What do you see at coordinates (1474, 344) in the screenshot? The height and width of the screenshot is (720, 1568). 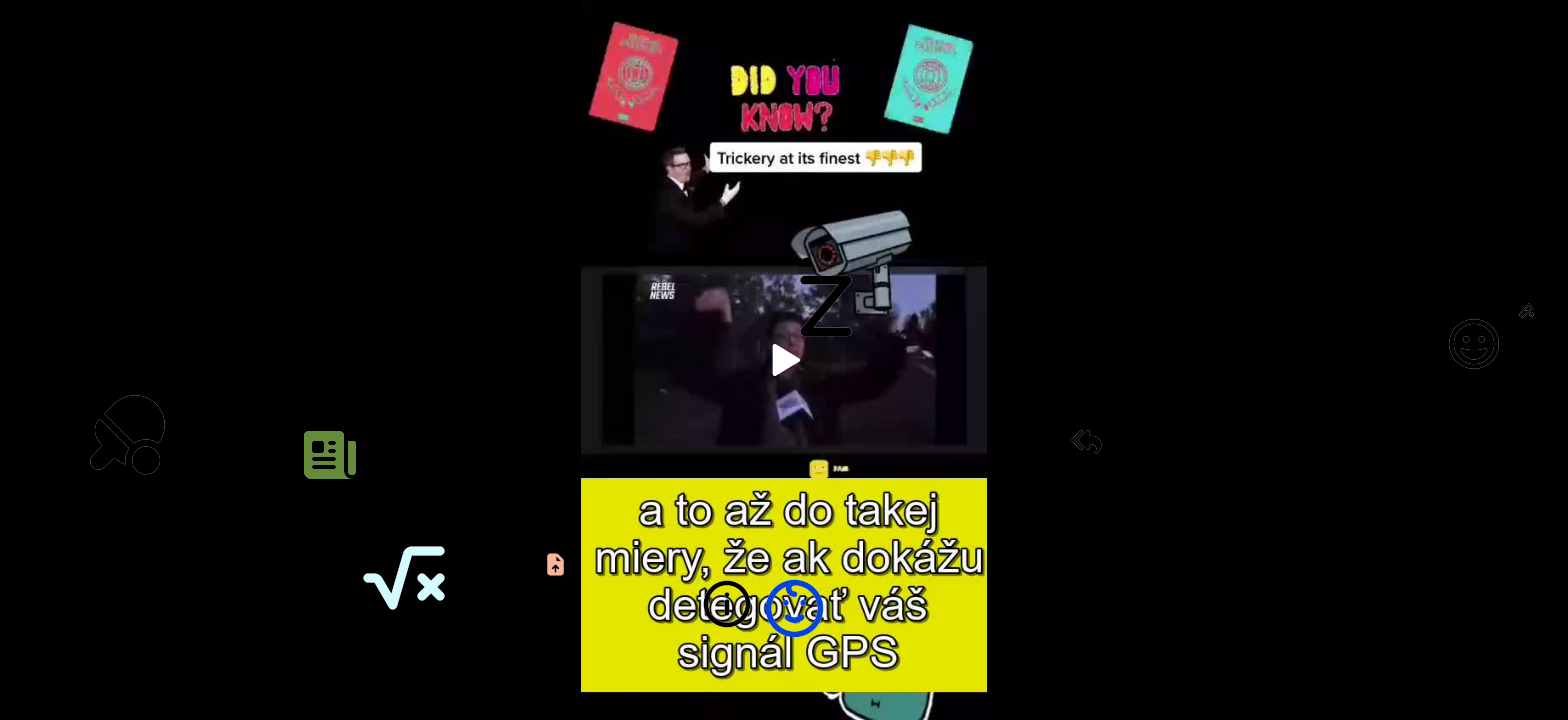 I see `add an emoji or reaction to a message` at bounding box center [1474, 344].